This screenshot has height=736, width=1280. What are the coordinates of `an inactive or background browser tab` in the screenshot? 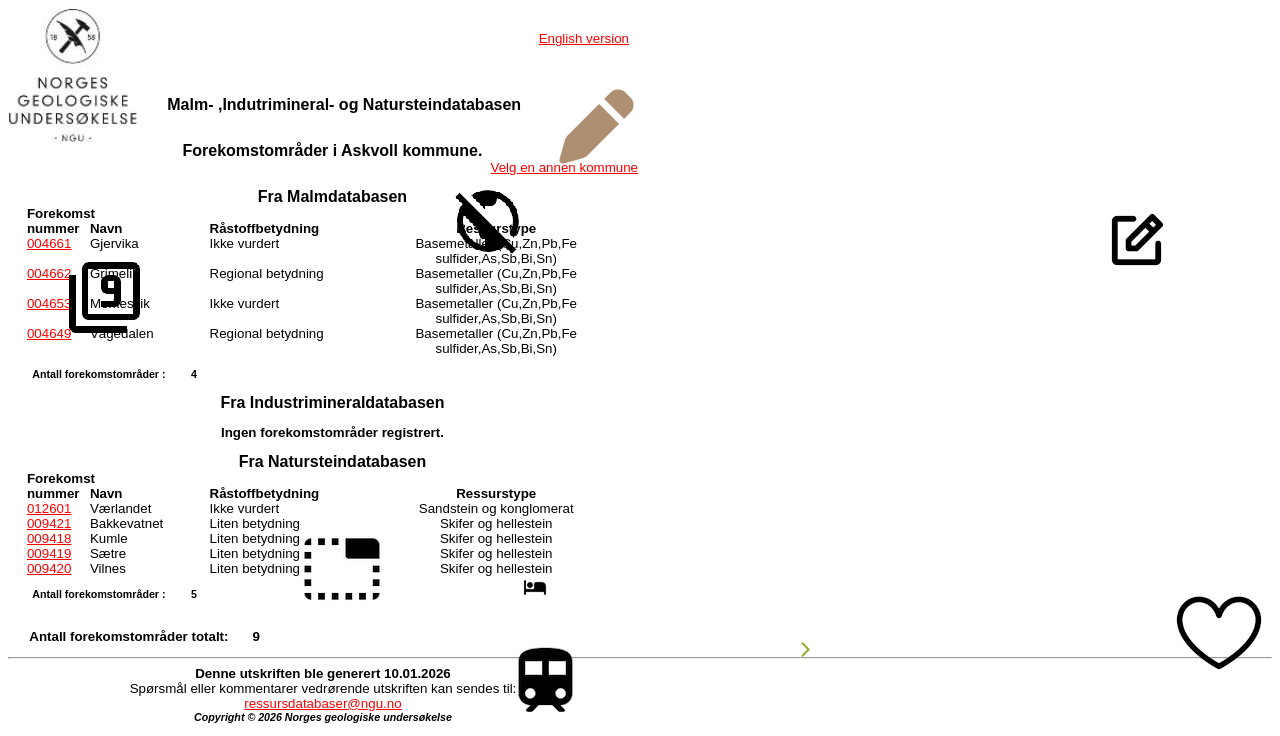 It's located at (342, 569).